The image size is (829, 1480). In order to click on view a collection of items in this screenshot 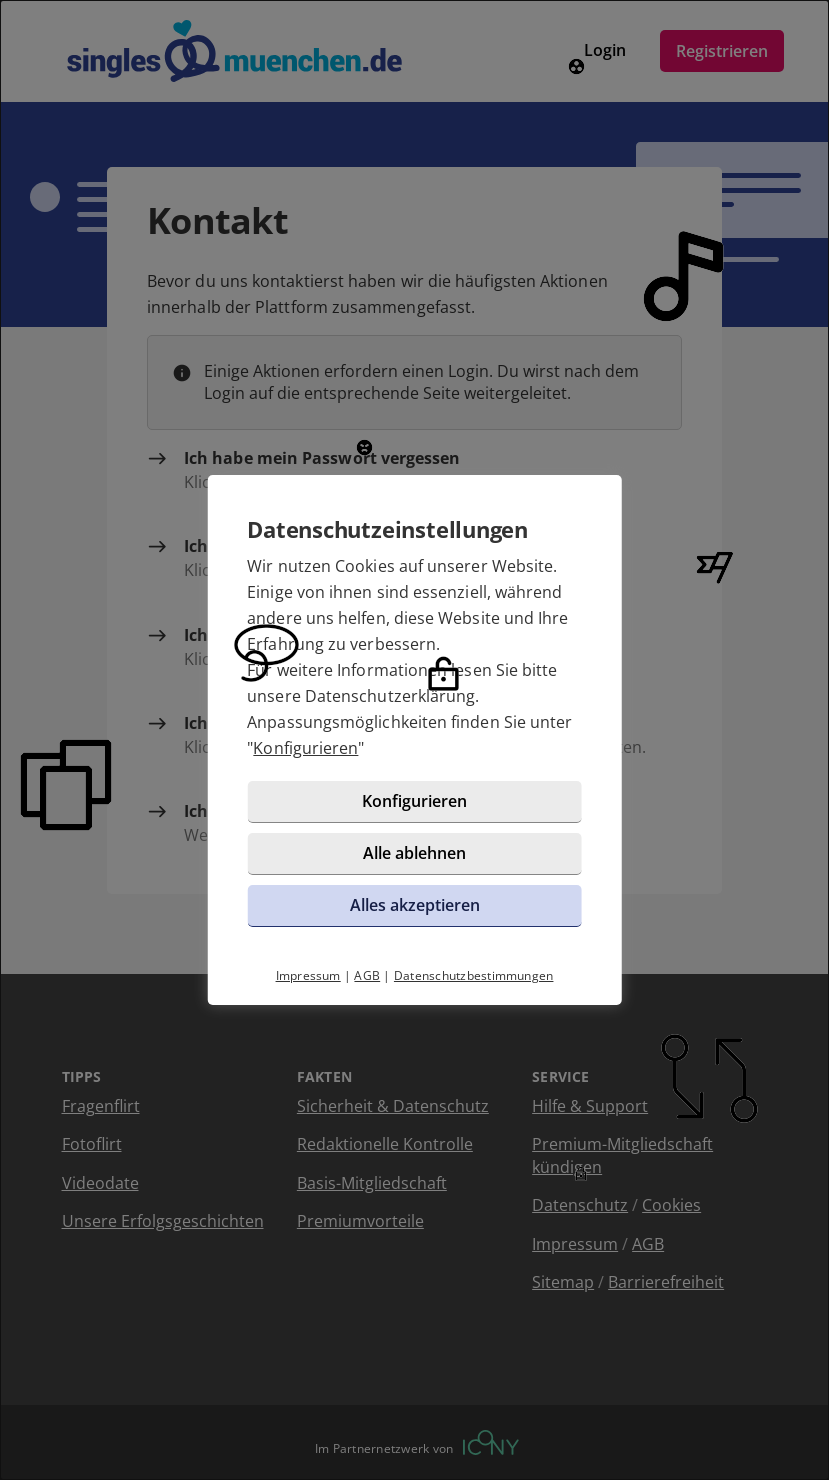, I will do `click(66, 785)`.